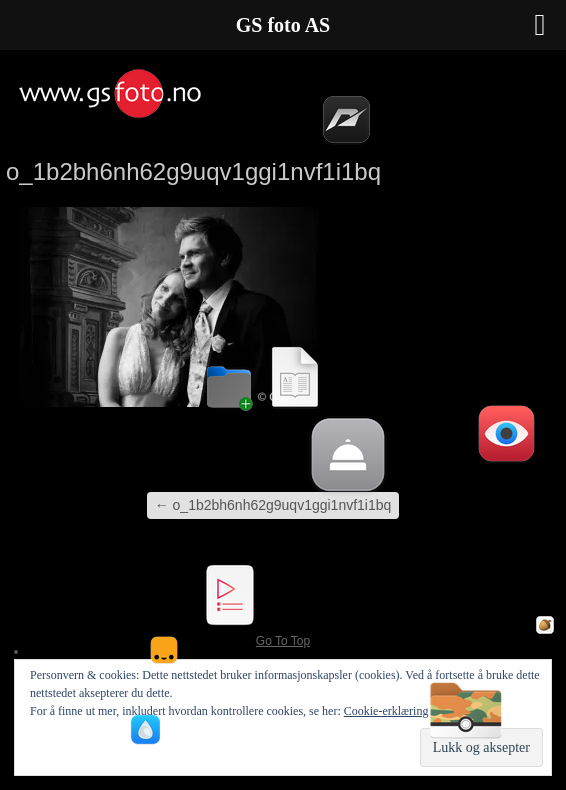 This screenshot has height=790, width=566. What do you see at coordinates (506, 433) in the screenshot?
I see `open aegisub subtitle editor` at bounding box center [506, 433].